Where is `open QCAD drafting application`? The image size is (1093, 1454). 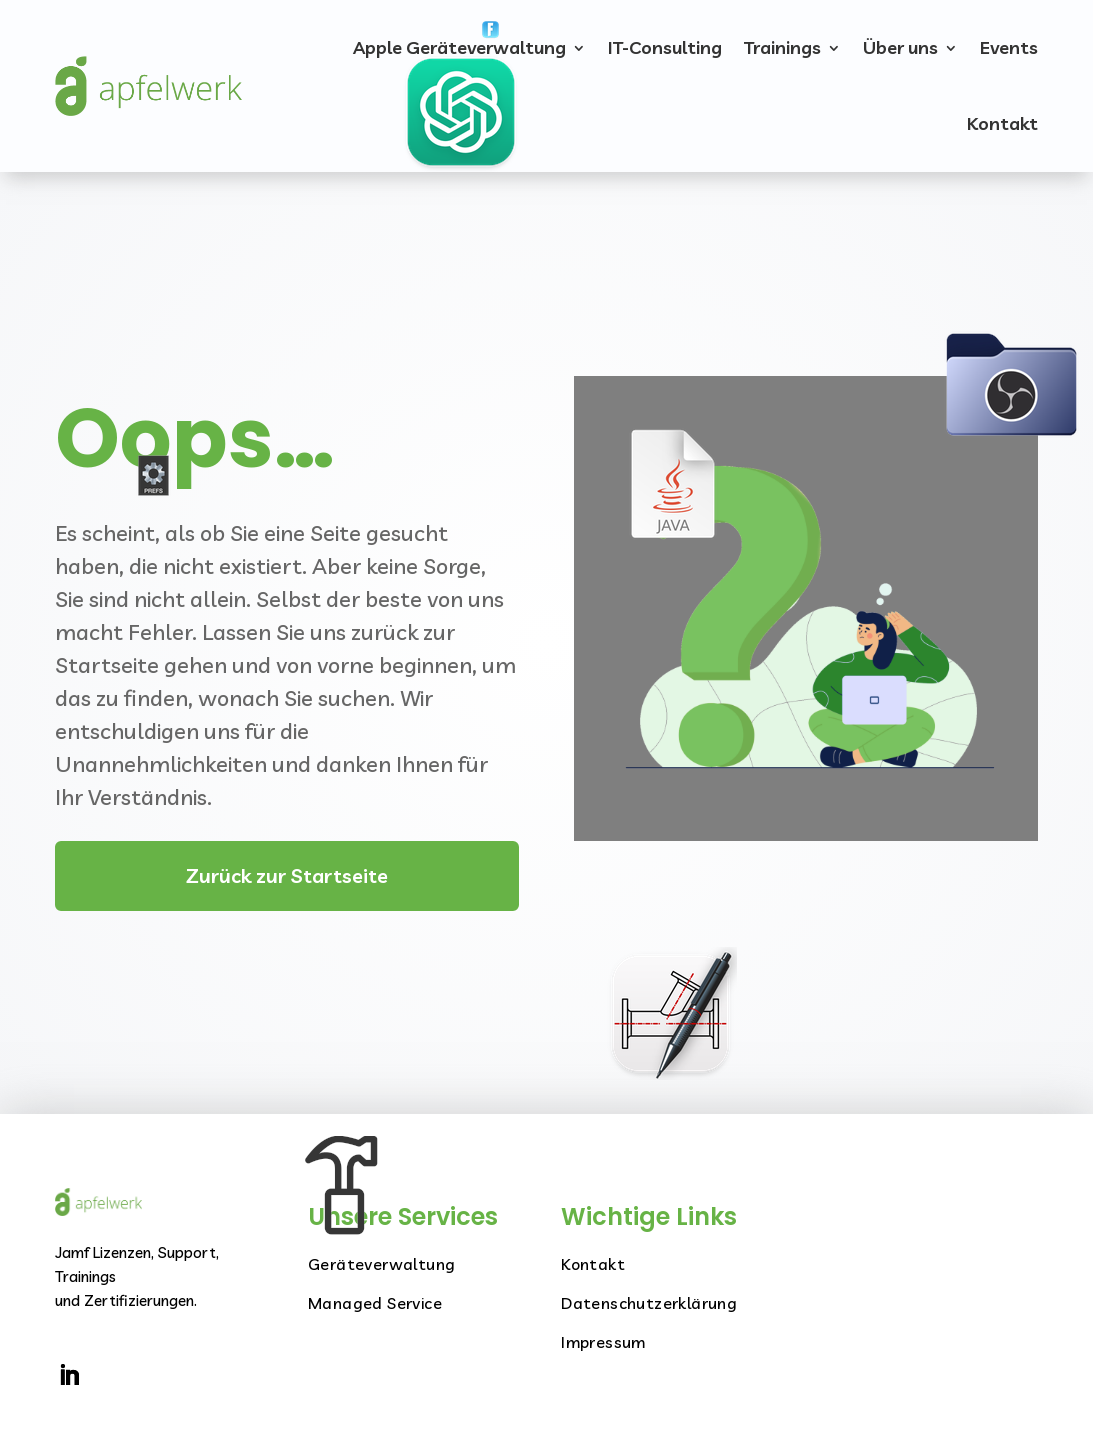
open QCAD drafting application is located at coordinates (670, 1013).